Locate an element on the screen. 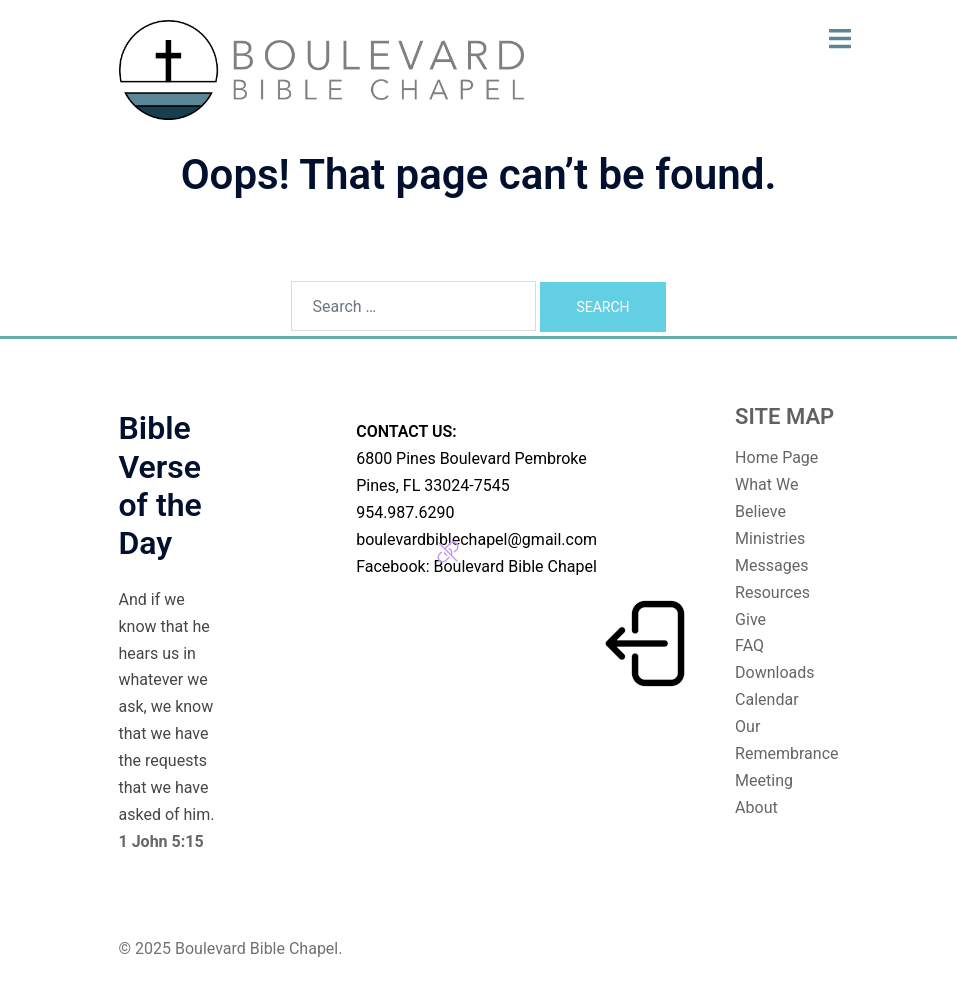  log out of your account is located at coordinates (651, 643).